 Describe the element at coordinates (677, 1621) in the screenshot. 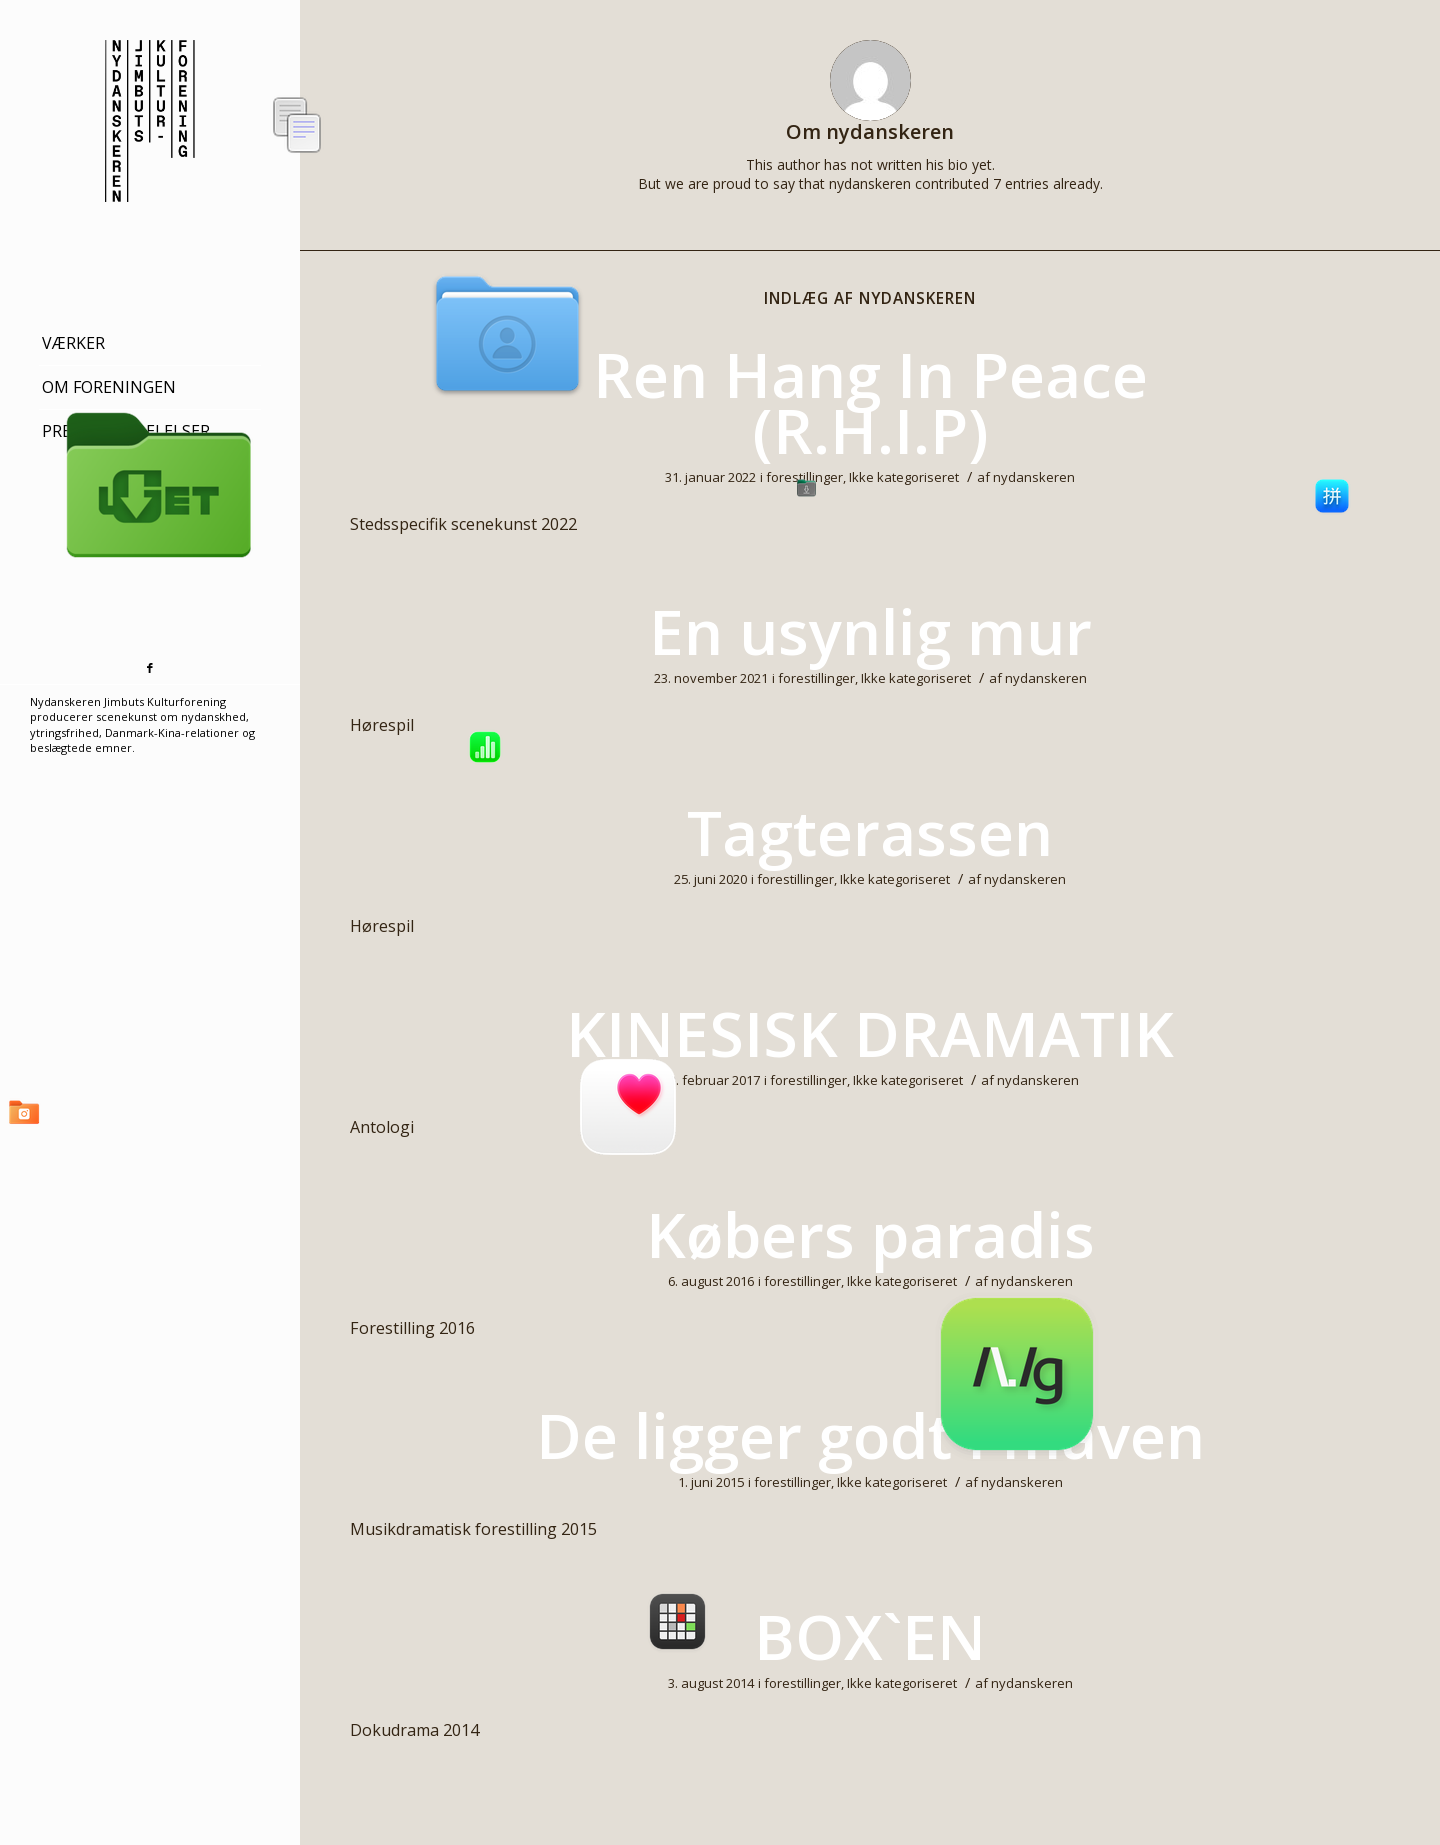

I see `open hitori puzzle game` at that location.